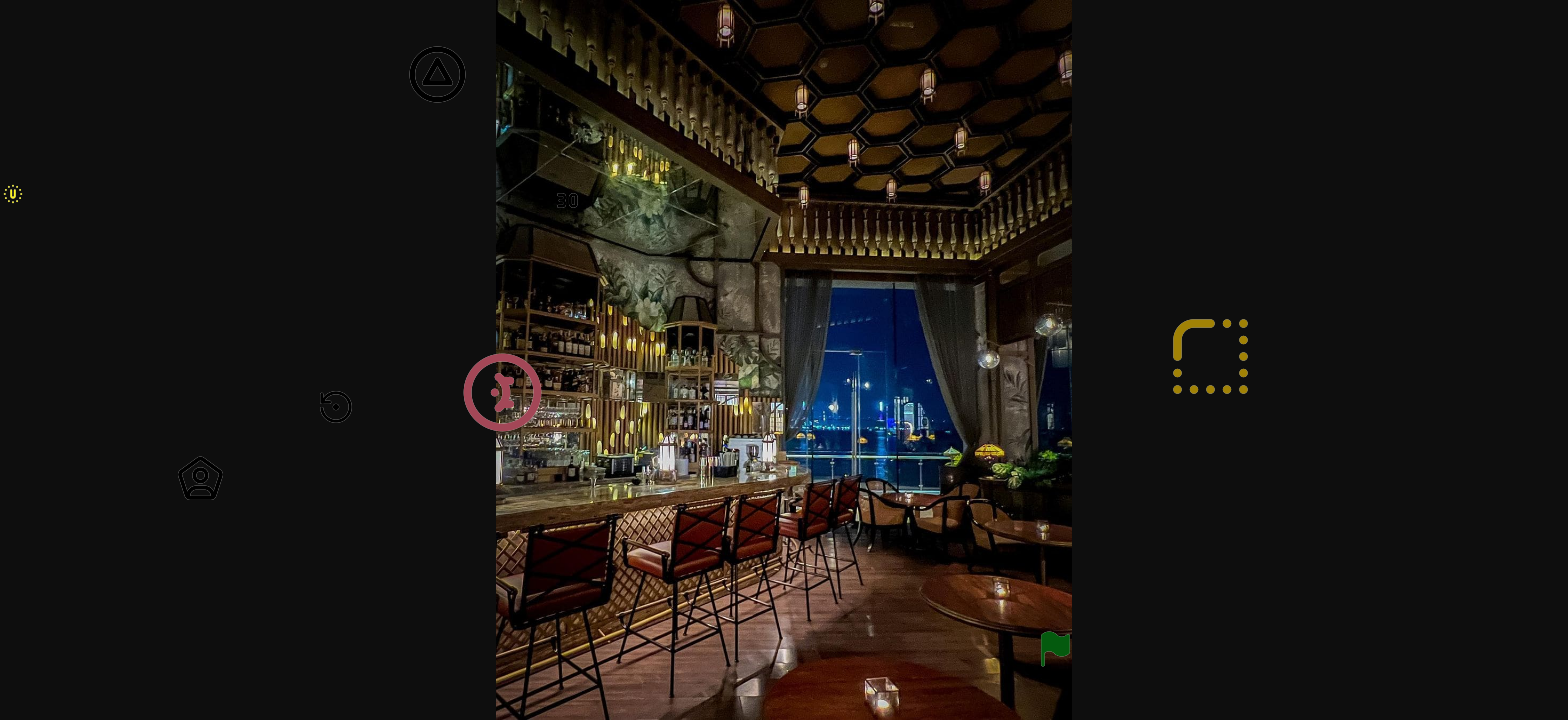  I want to click on indicates 30 items, days, or units, so click(567, 200).